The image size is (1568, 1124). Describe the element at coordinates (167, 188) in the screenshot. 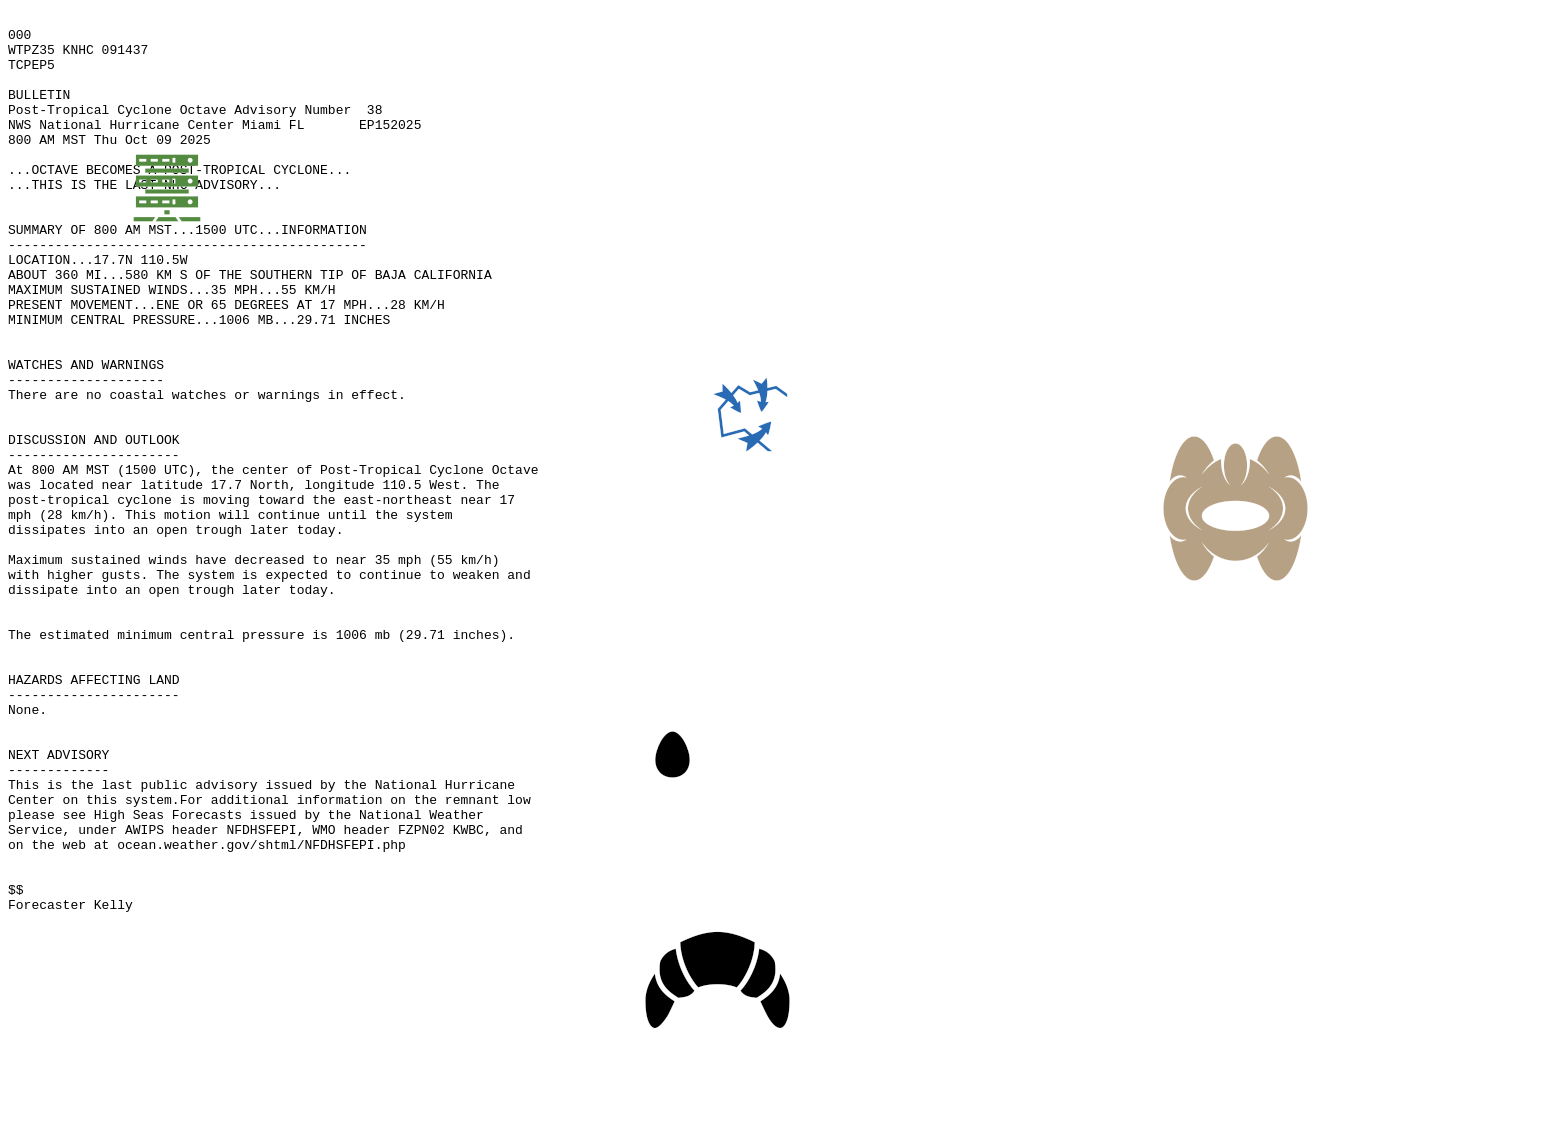

I see `access server management settings` at that location.